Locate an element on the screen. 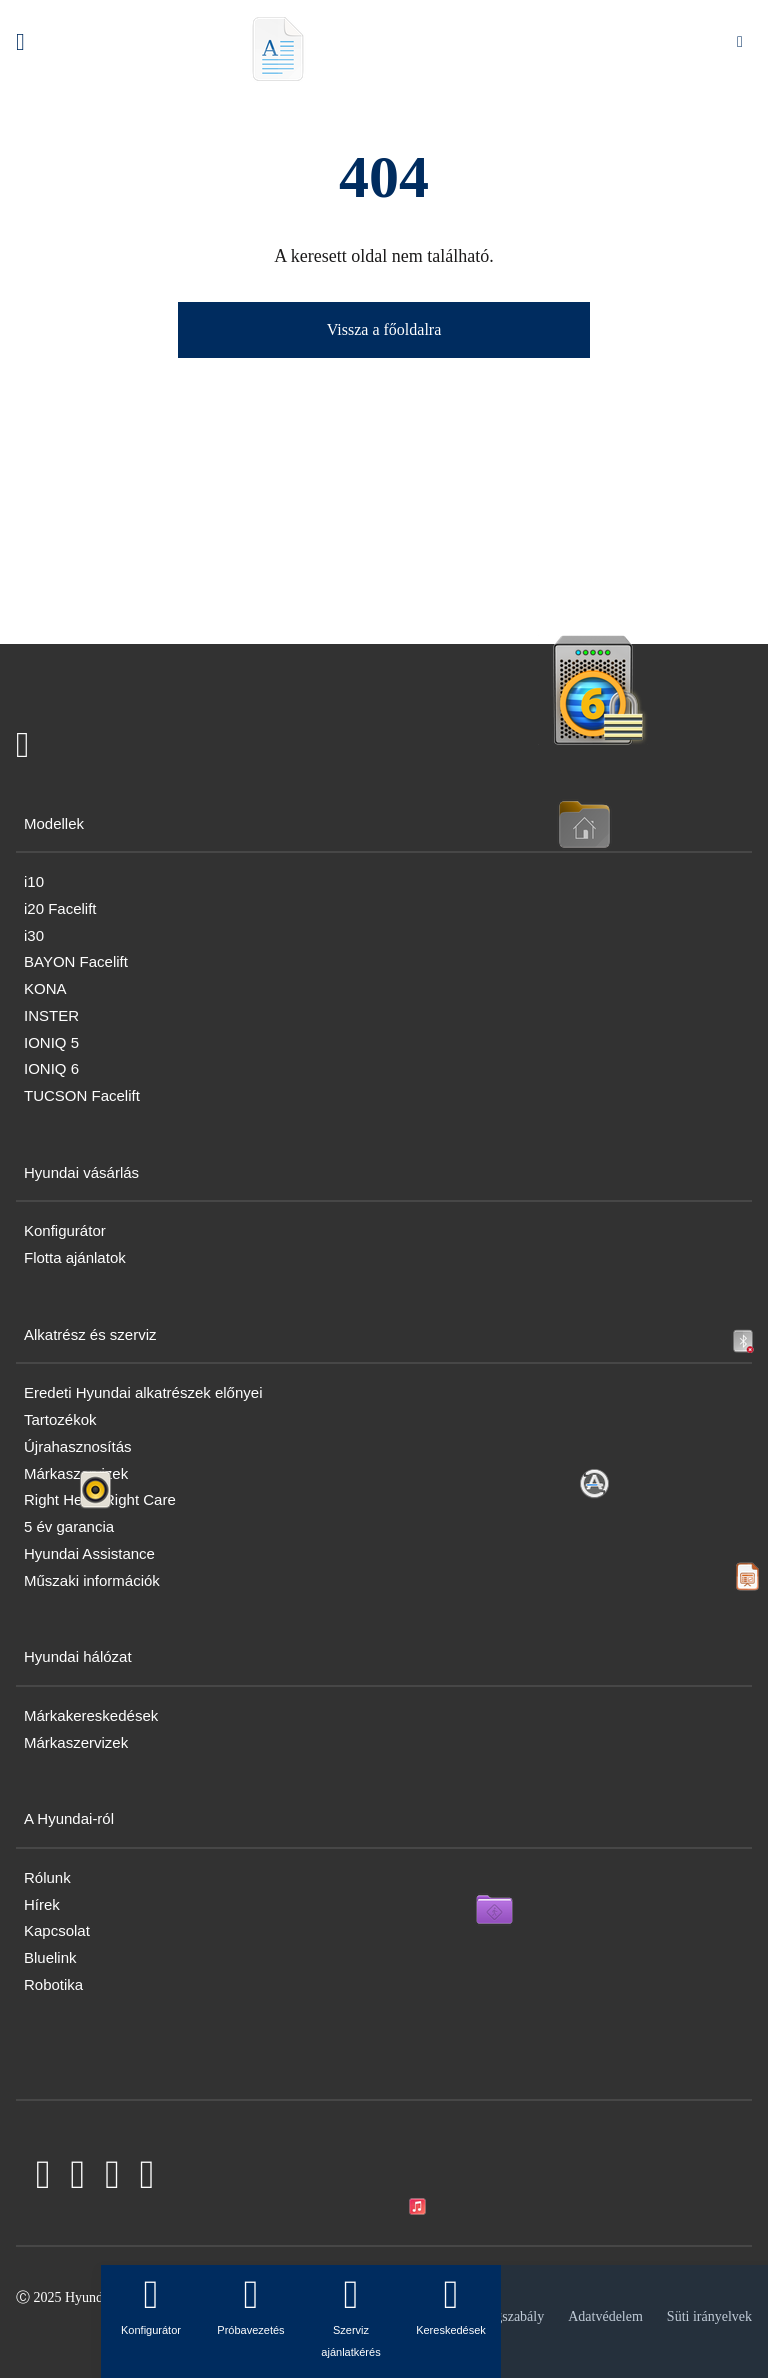 The image size is (768, 2378). open the music app is located at coordinates (417, 2206).